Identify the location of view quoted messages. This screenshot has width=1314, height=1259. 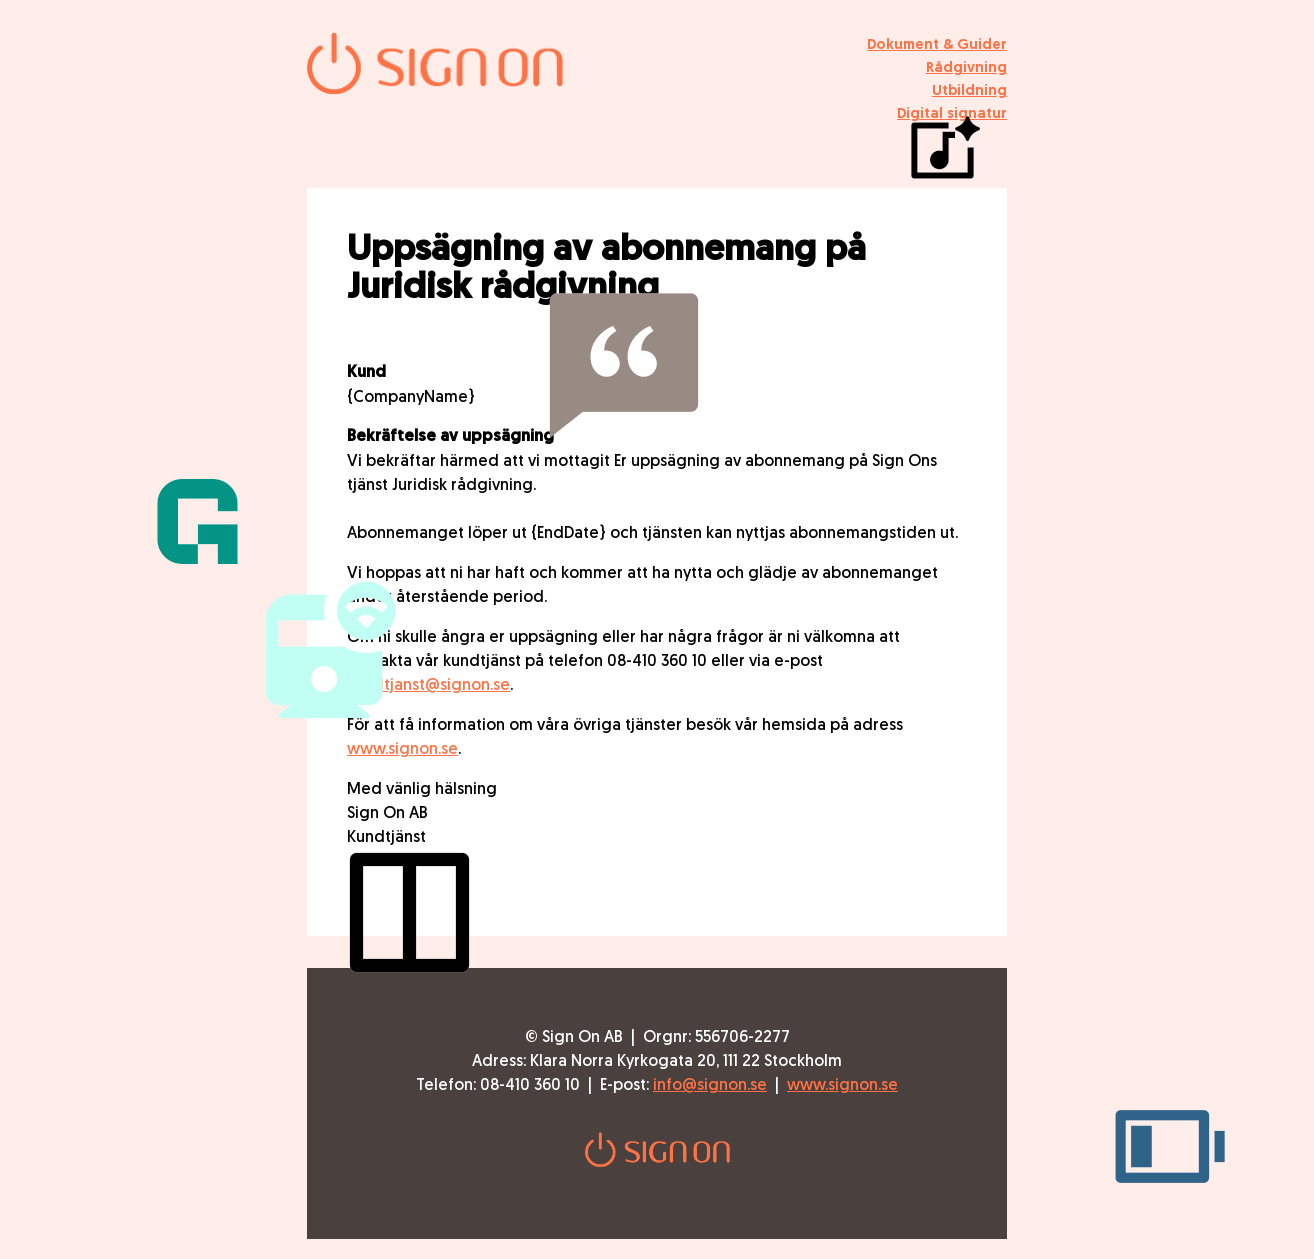
(624, 360).